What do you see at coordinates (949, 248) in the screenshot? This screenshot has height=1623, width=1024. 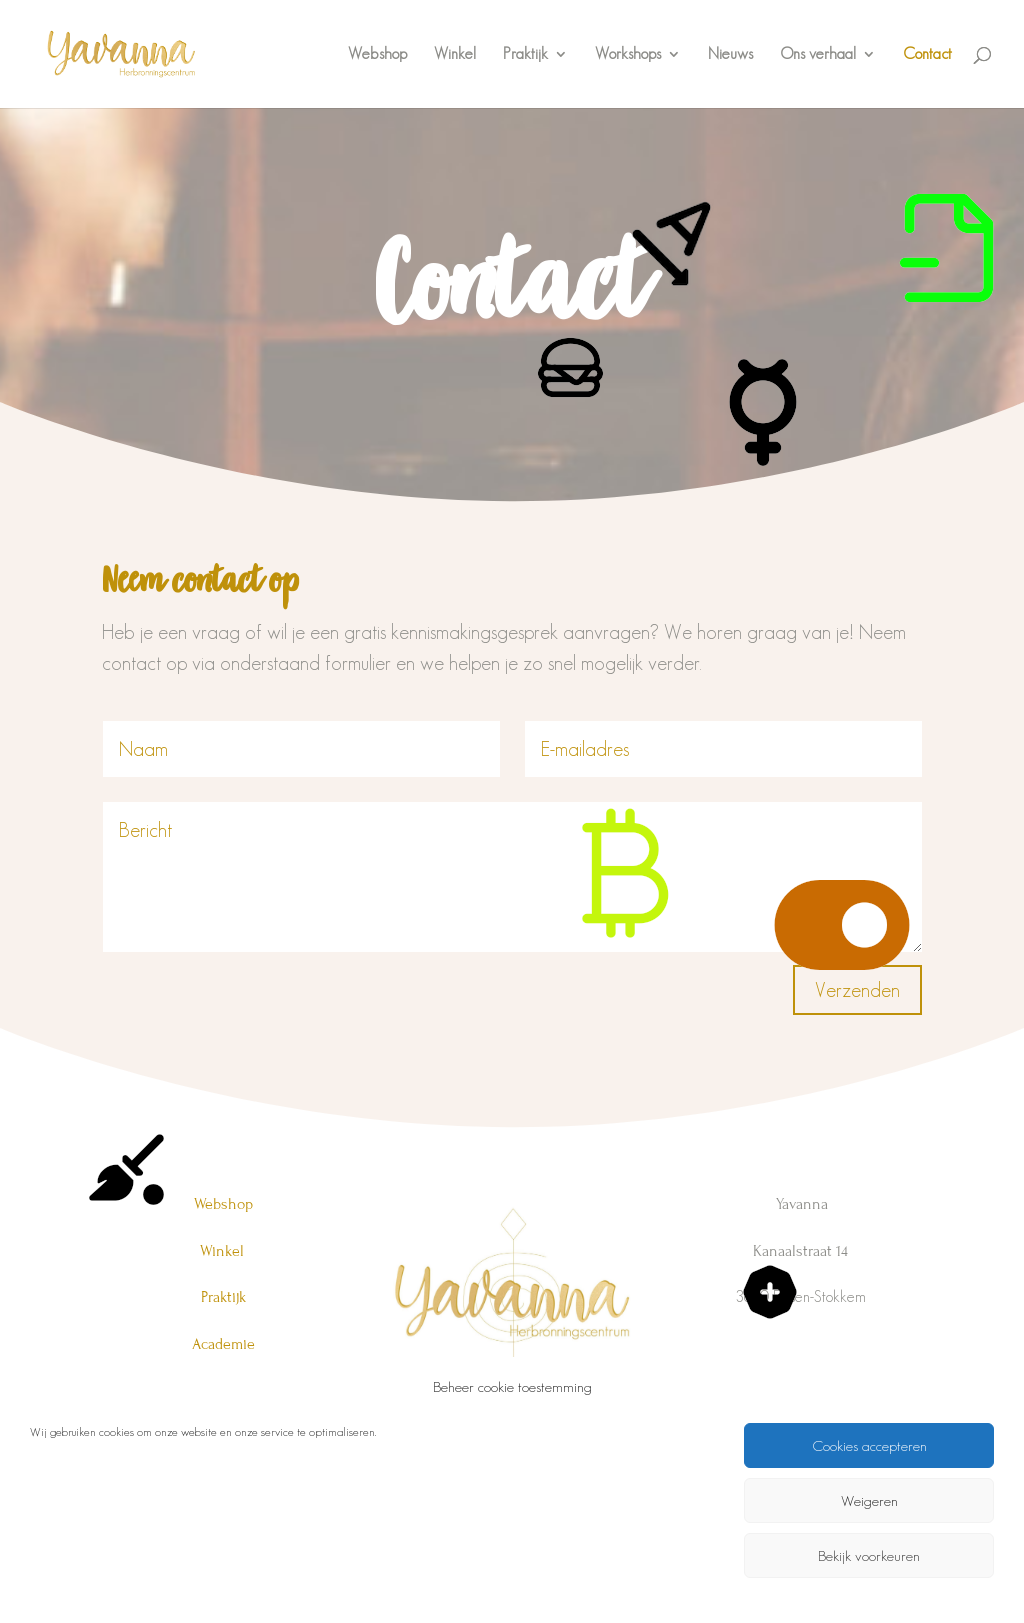 I see `remove content from a file` at bounding box center [949, 248].